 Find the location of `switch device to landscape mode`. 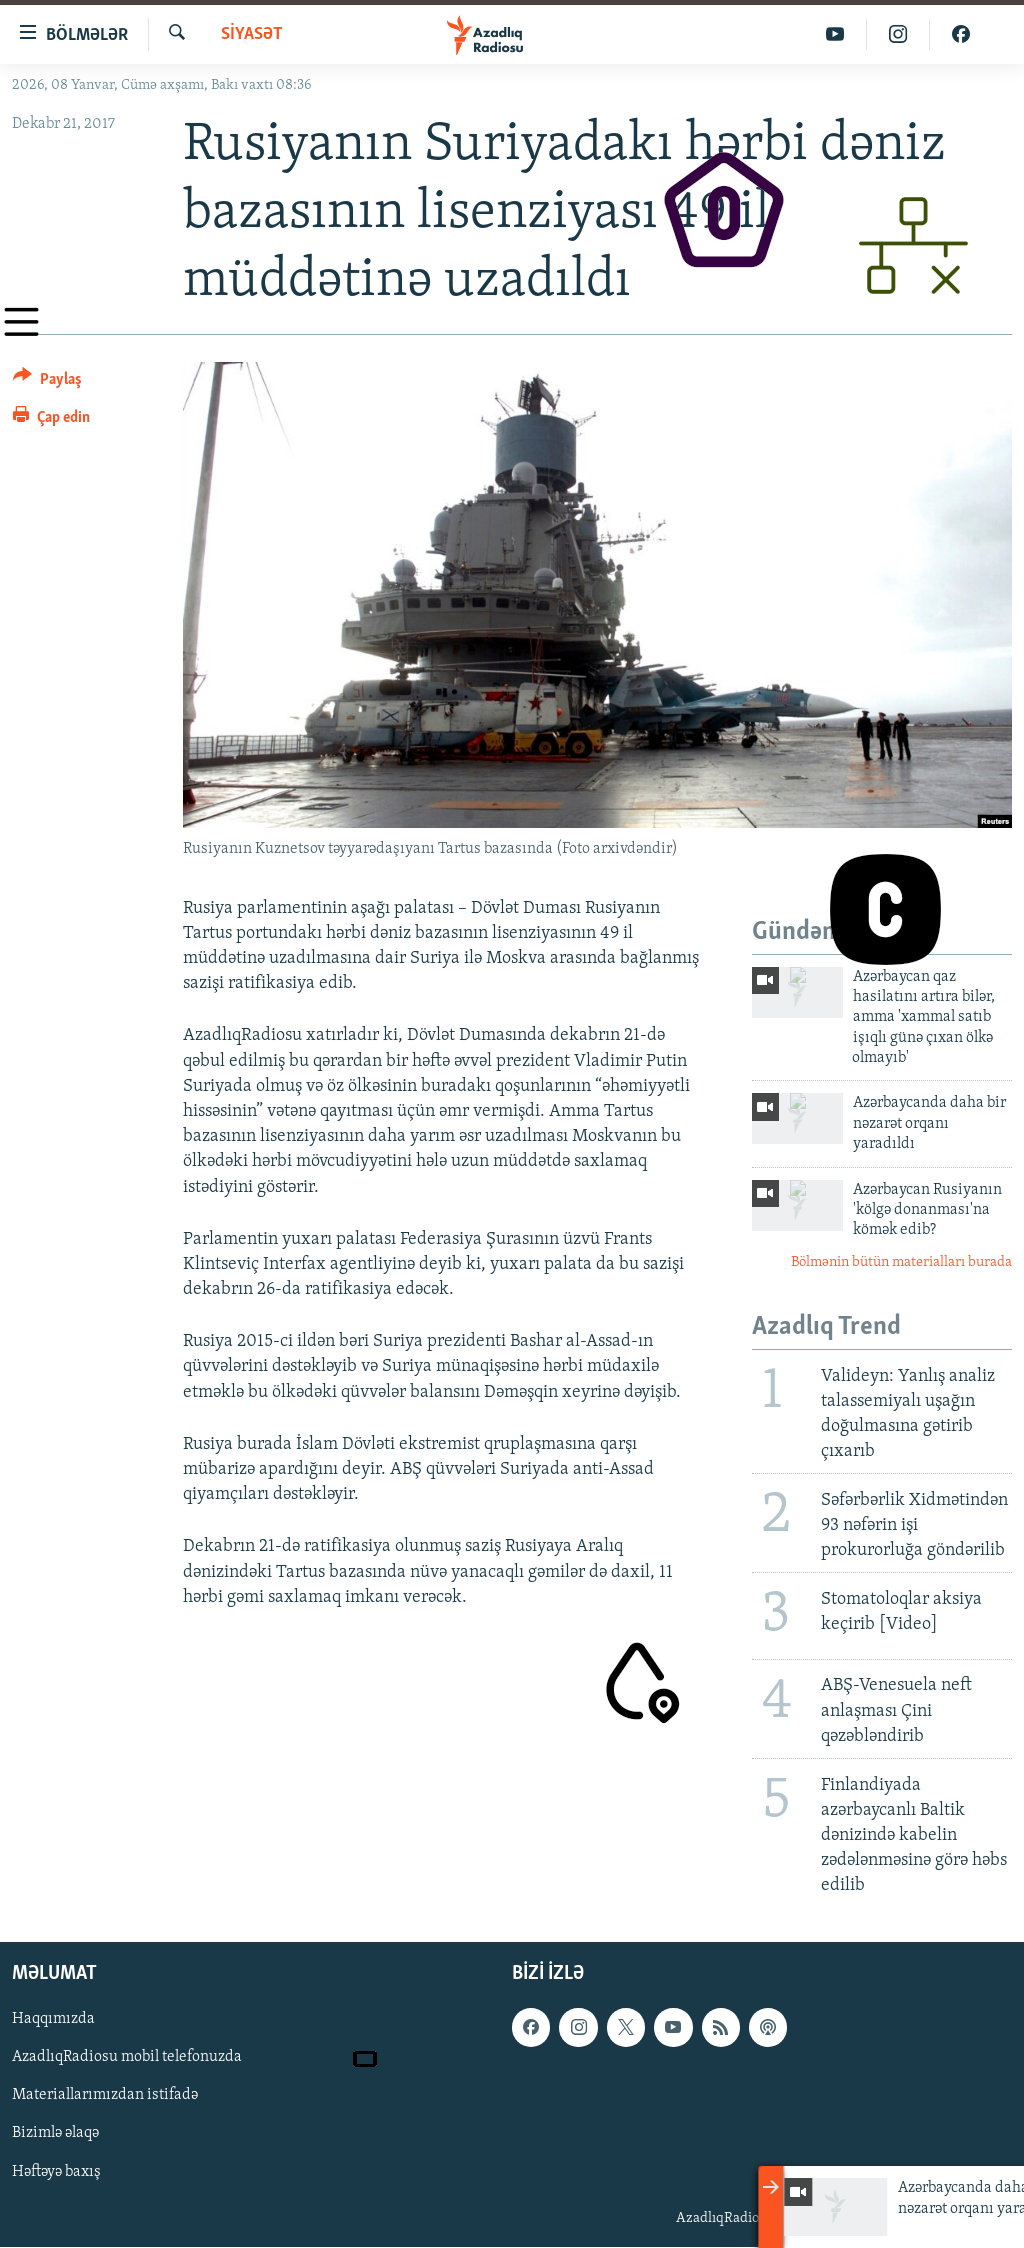

switch device to landscape mode is located at coordinates (365, 2059).